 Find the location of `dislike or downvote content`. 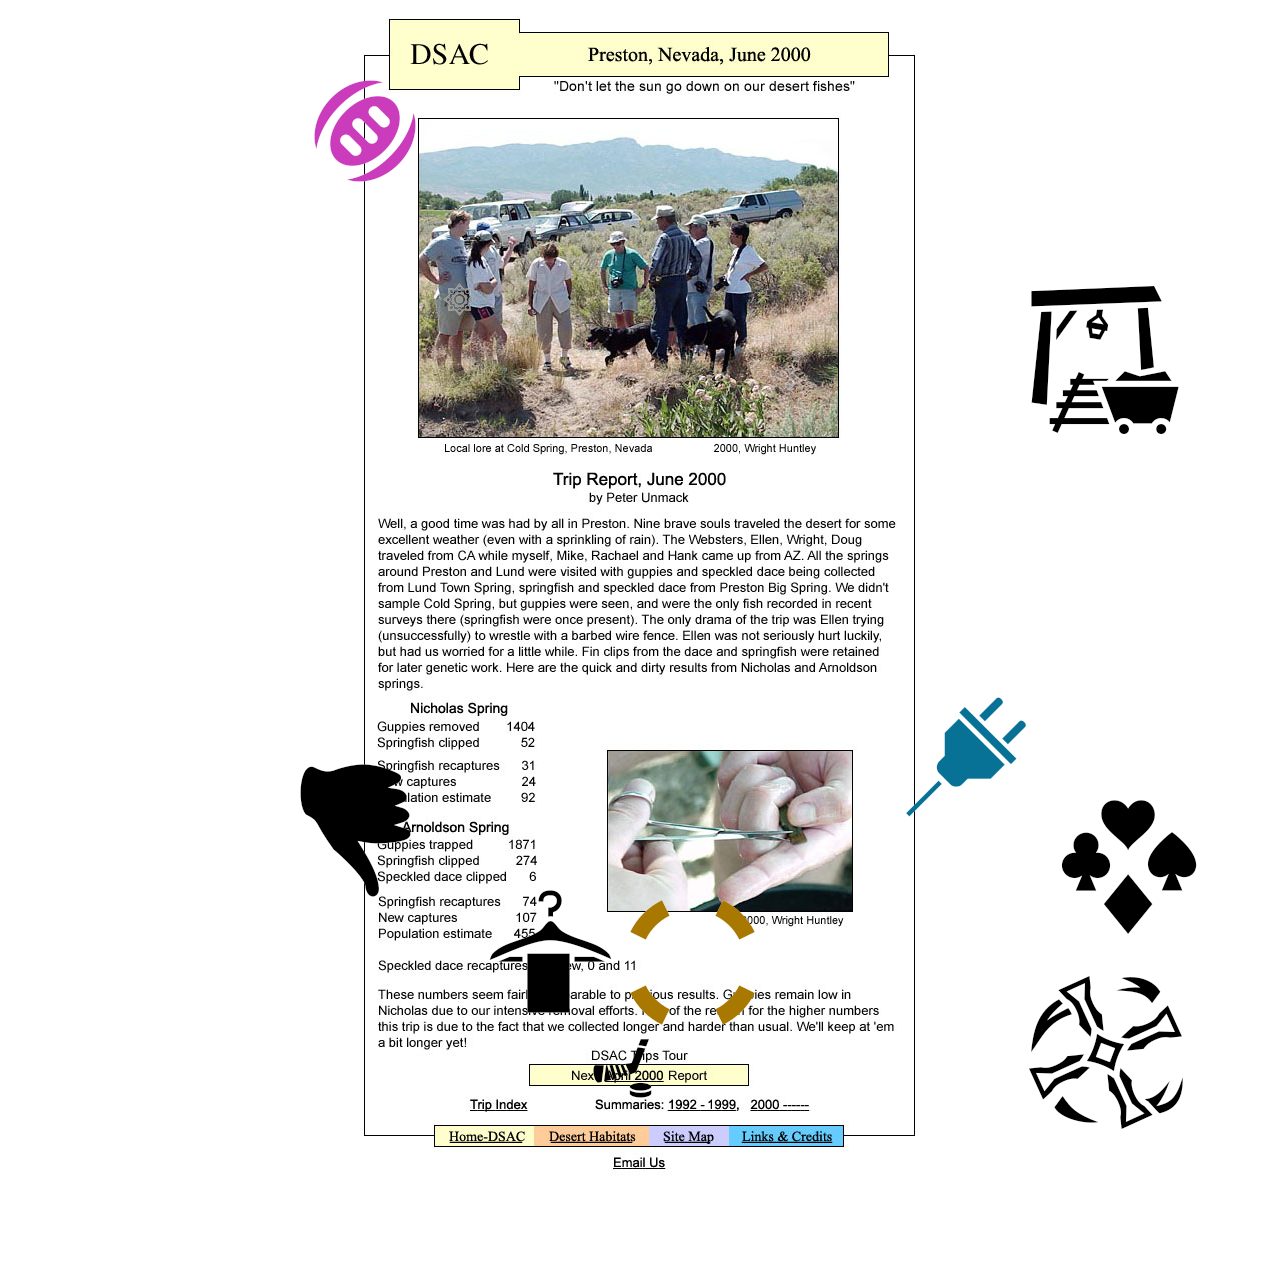

dislike or downvote content is located at coordinates (355, 830).